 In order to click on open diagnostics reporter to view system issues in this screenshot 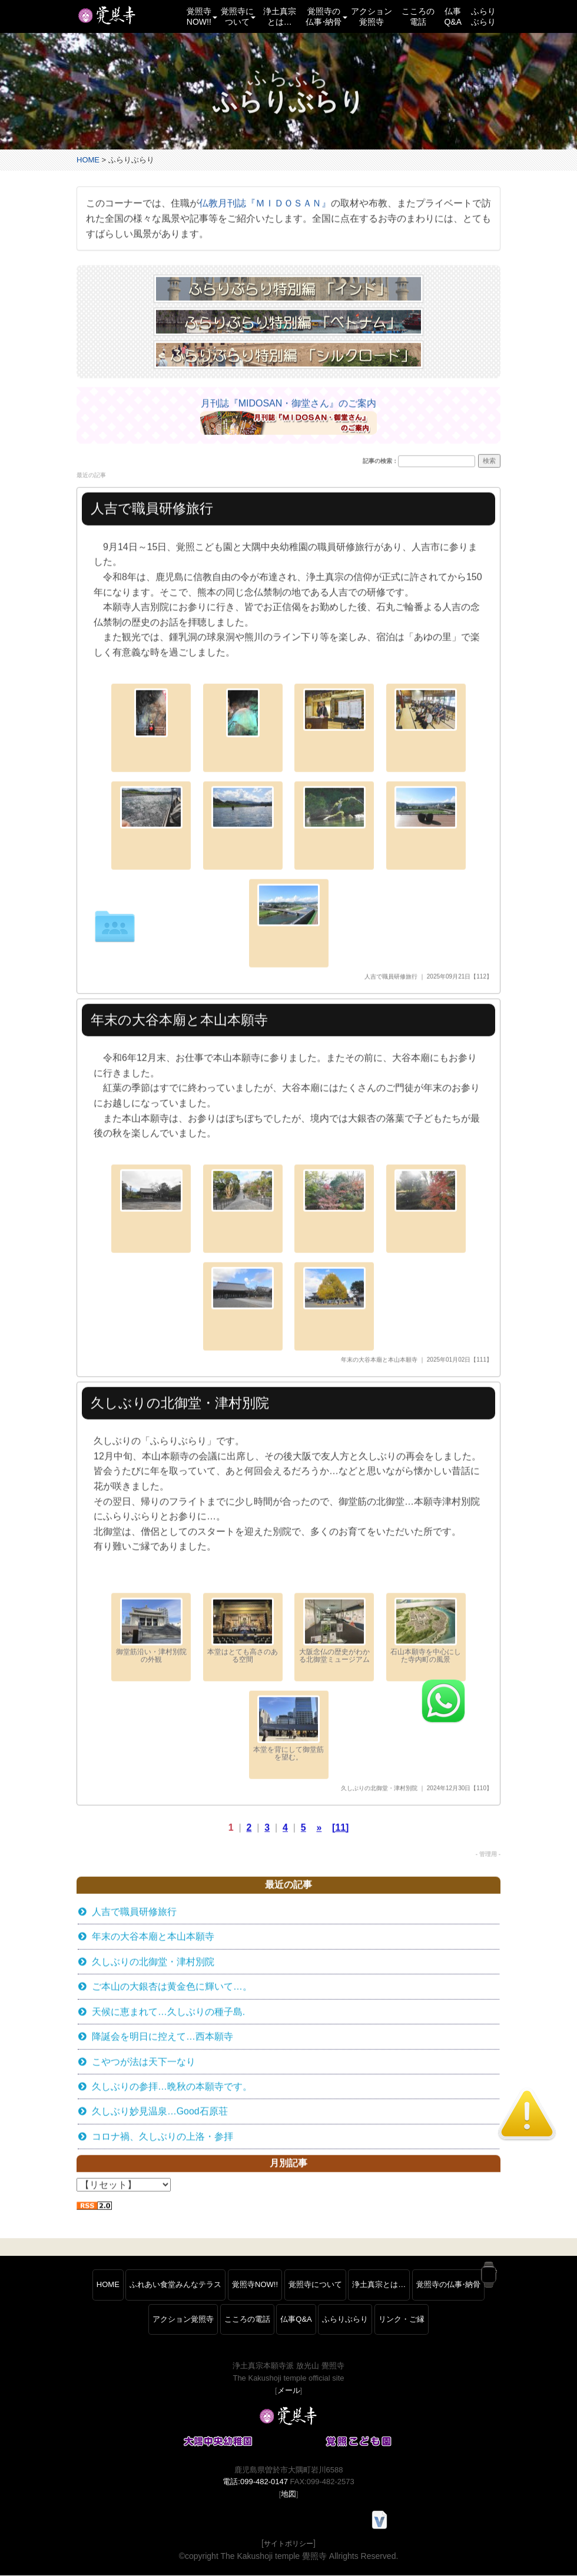, I will do `click(527, 2113)`.